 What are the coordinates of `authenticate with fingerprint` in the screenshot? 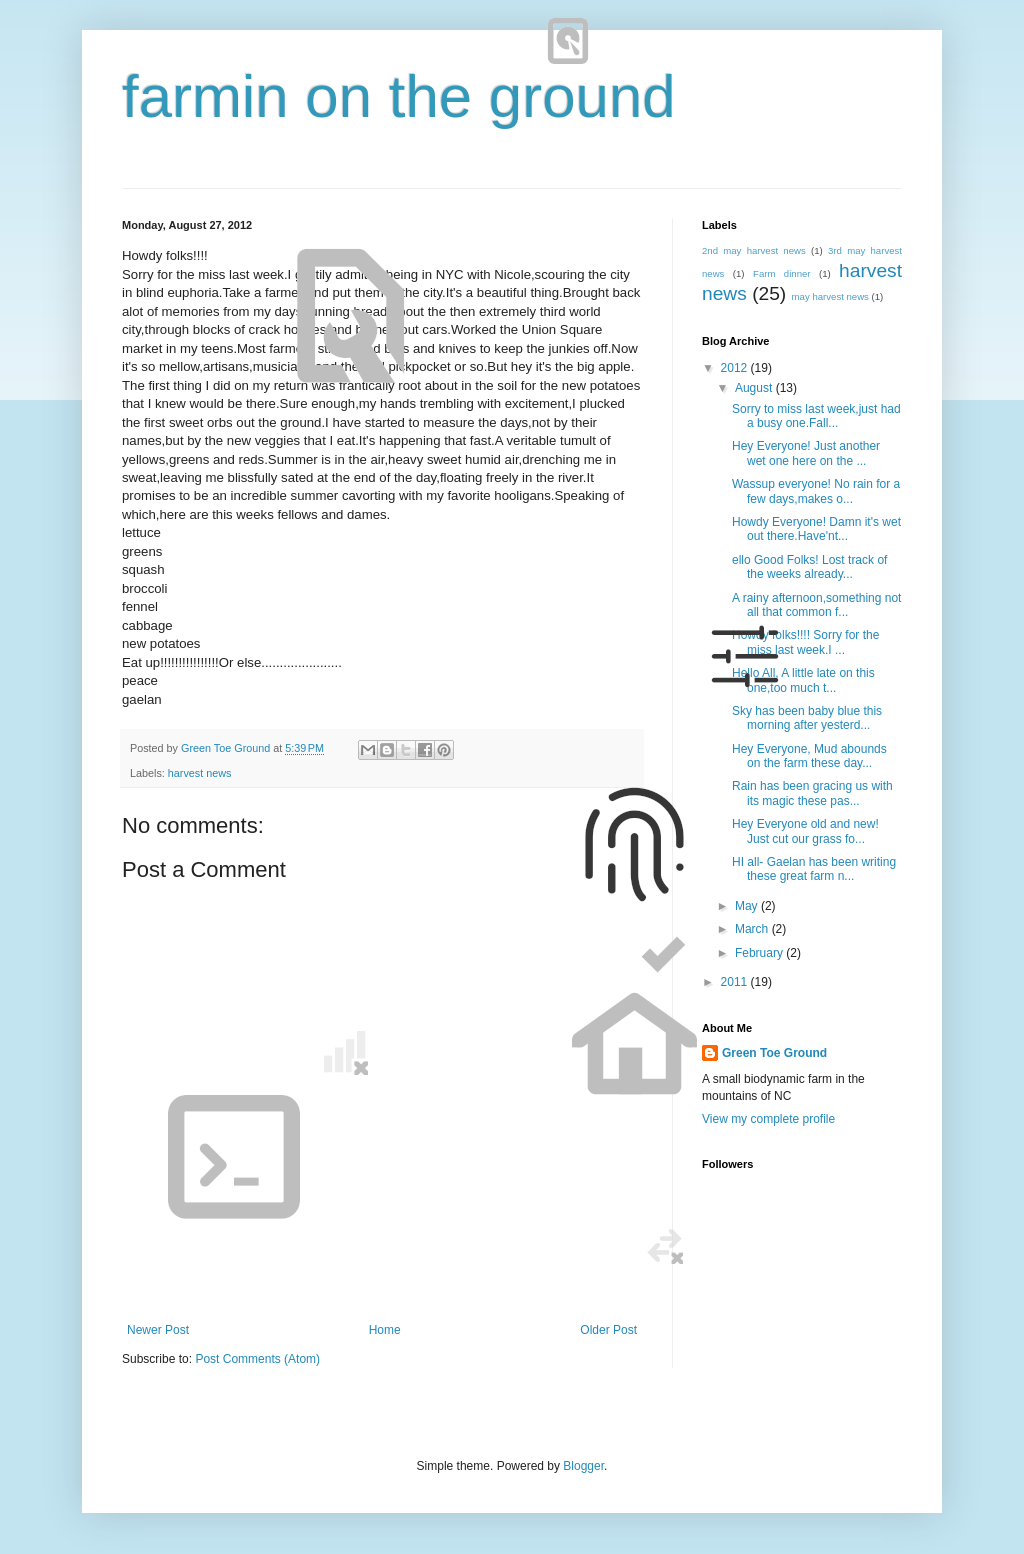 It's located at (634, 844).